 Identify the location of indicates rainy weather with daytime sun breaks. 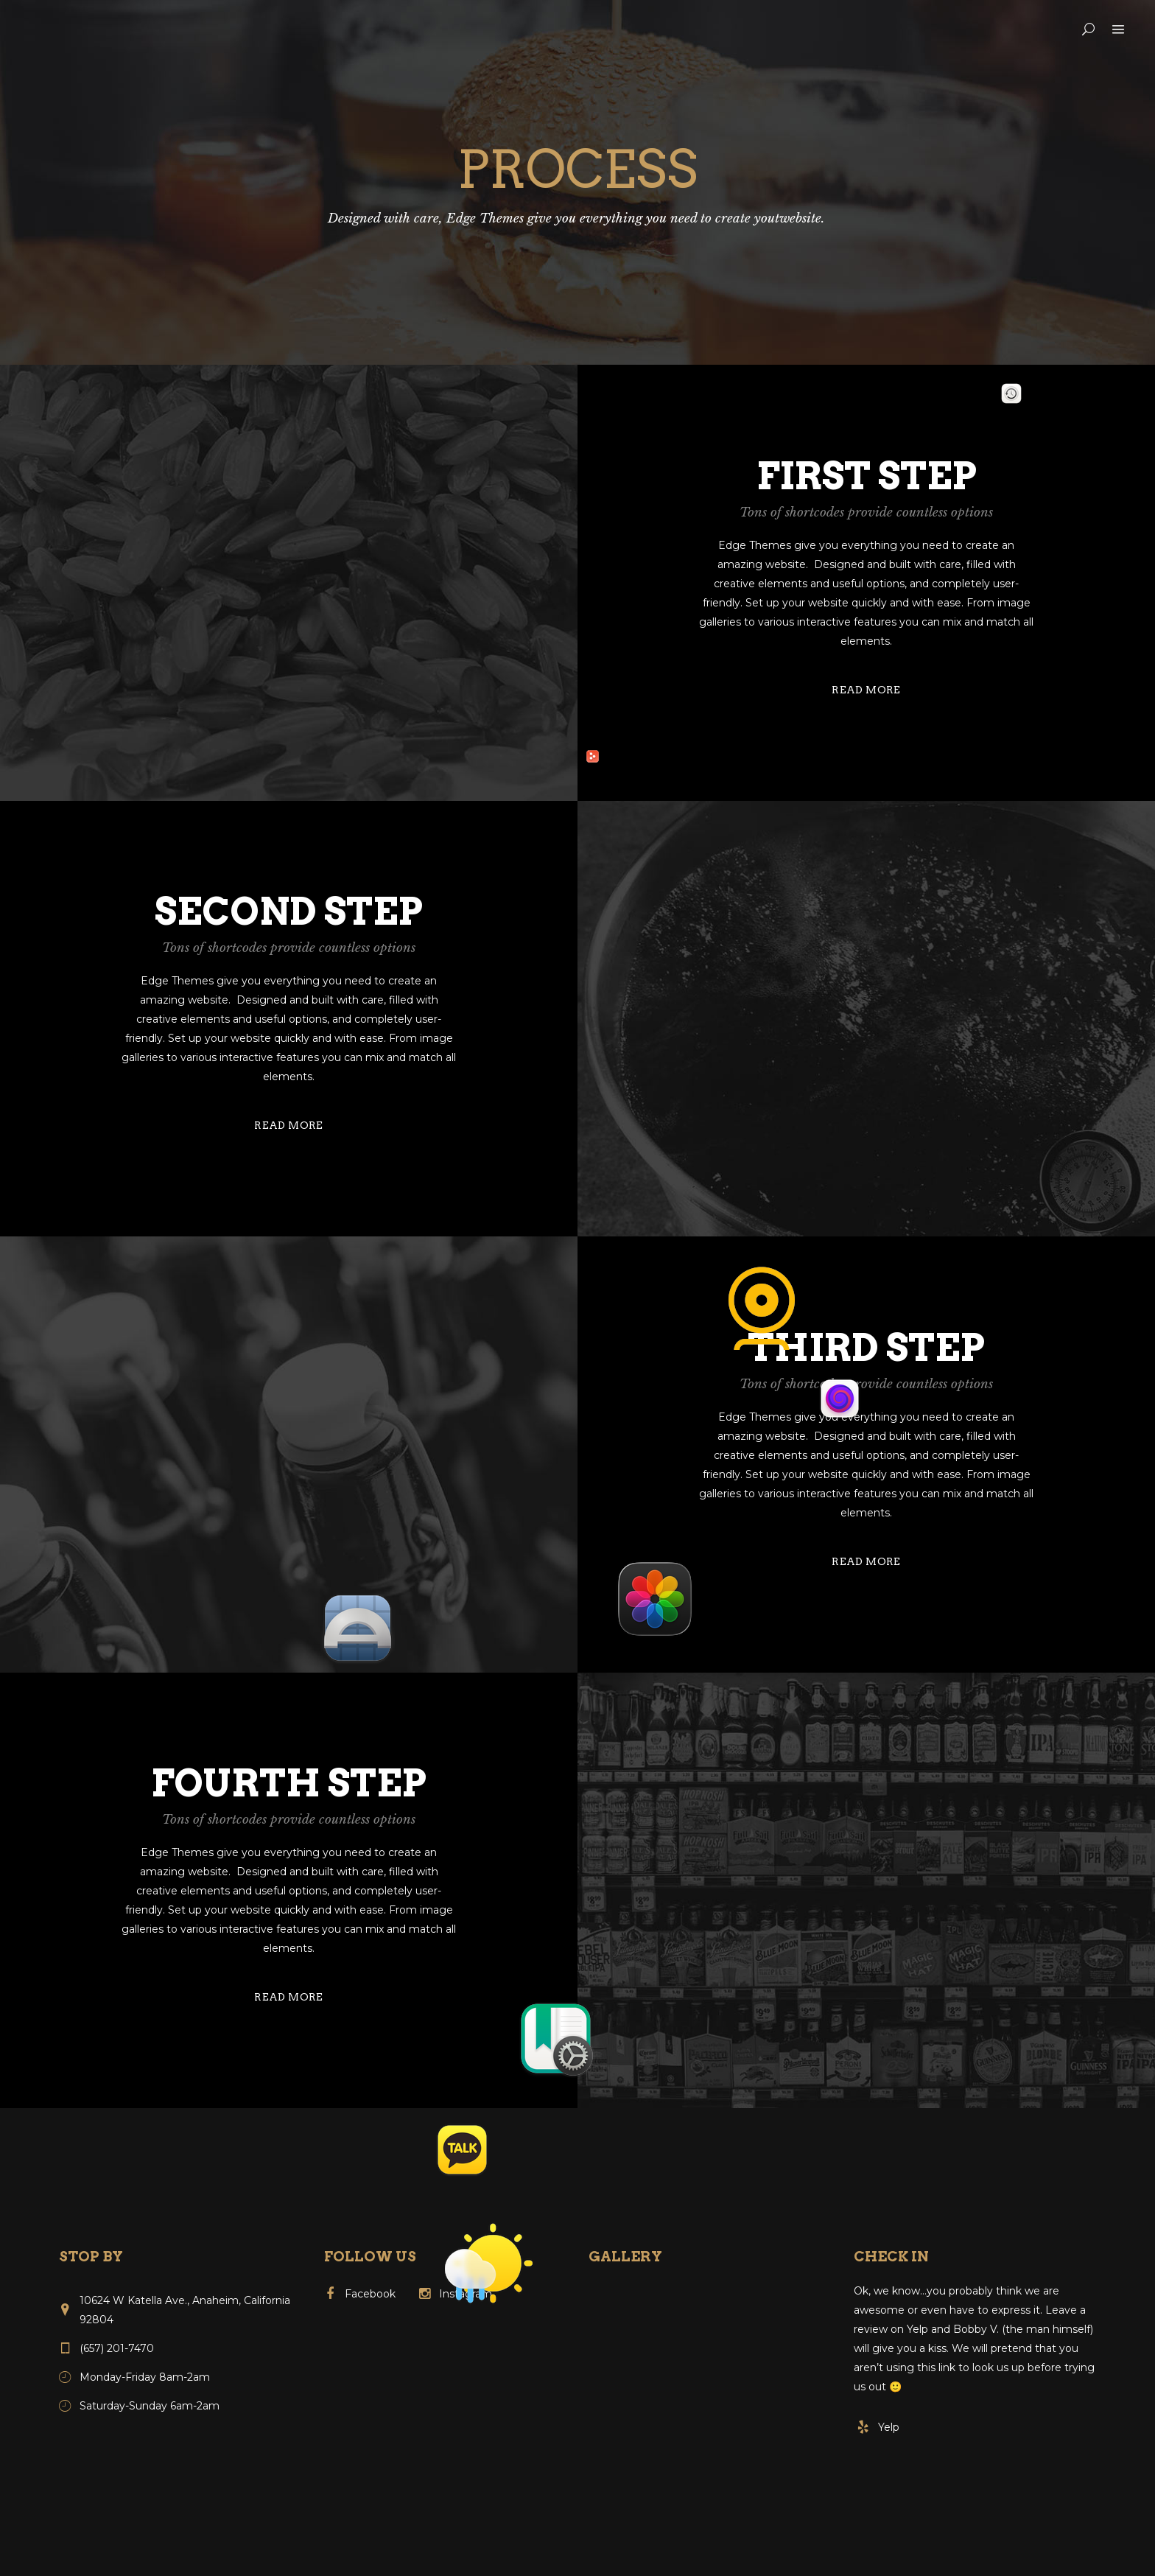
(488, 2263).